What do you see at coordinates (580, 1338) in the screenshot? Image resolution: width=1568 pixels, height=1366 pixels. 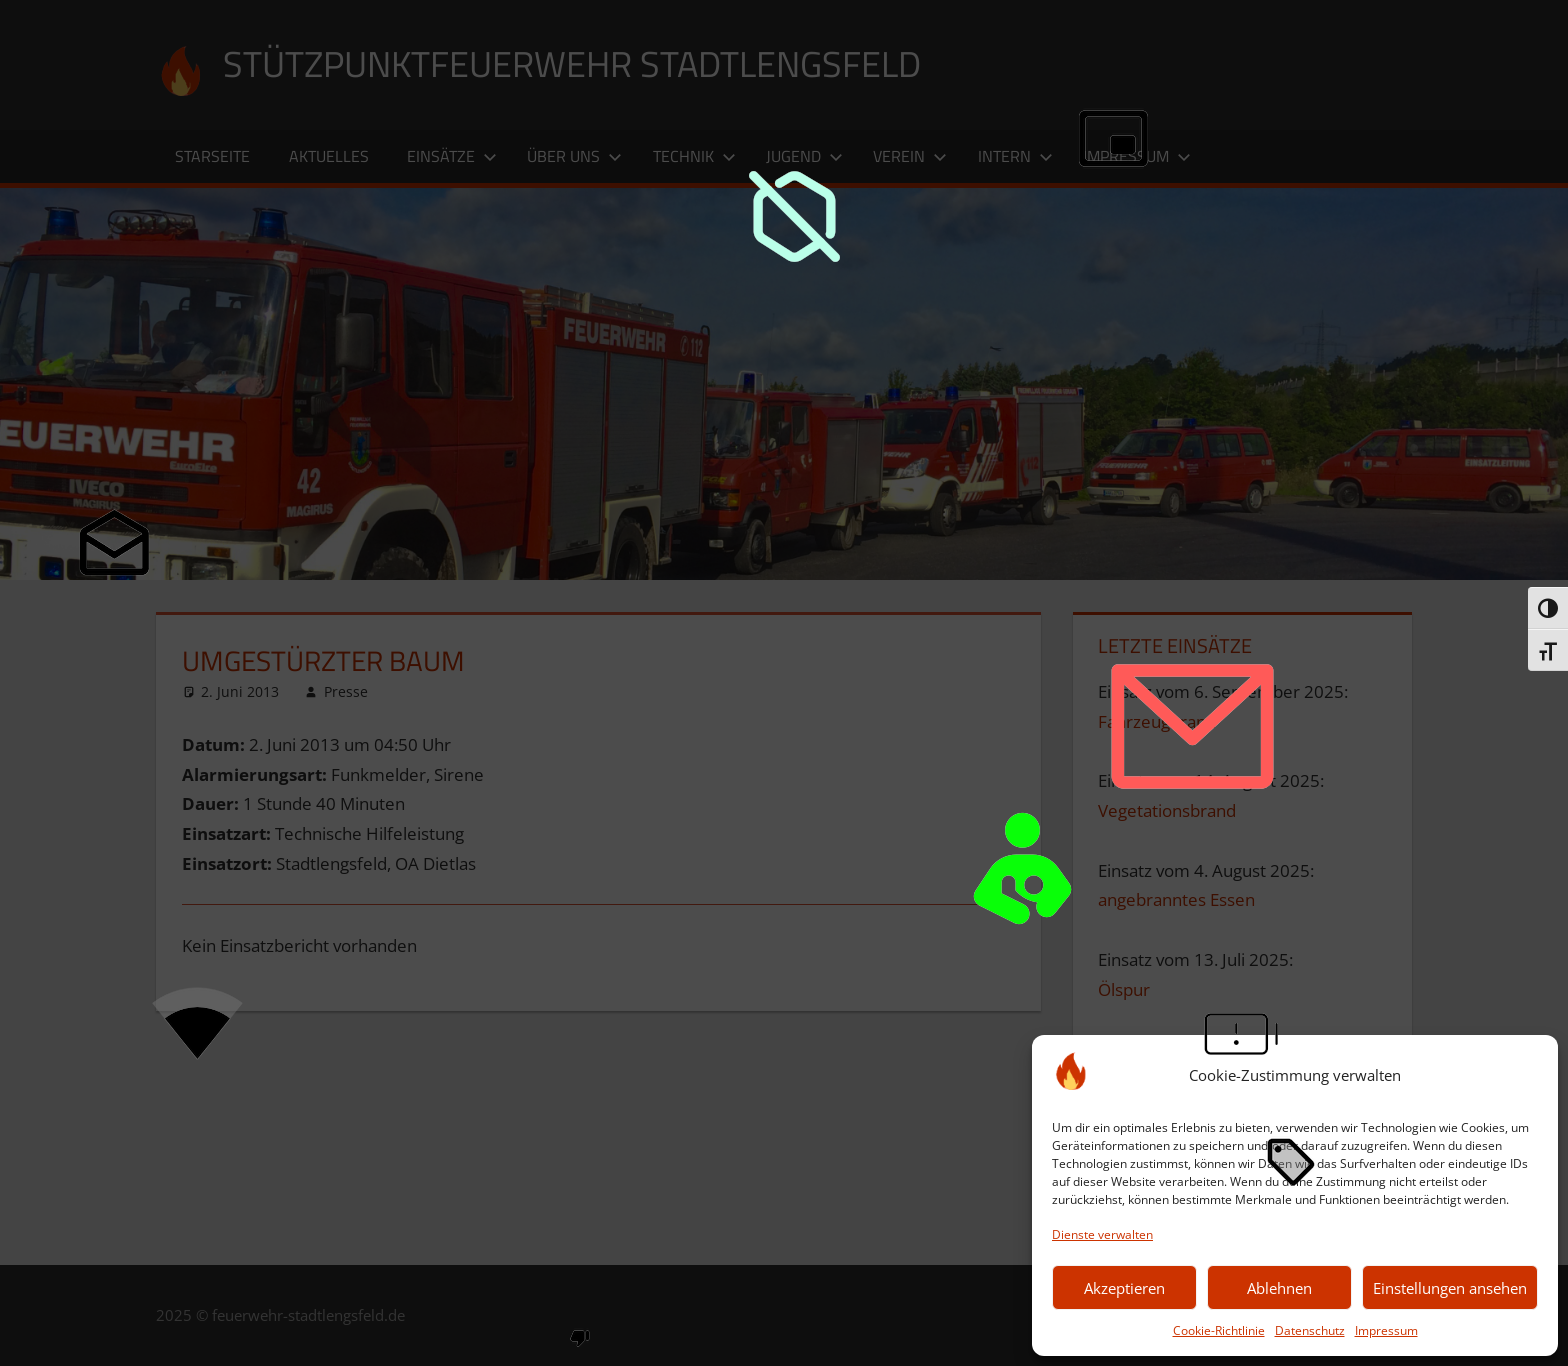 I see `dislike or downvote content` at bounding box center [580, 1338].